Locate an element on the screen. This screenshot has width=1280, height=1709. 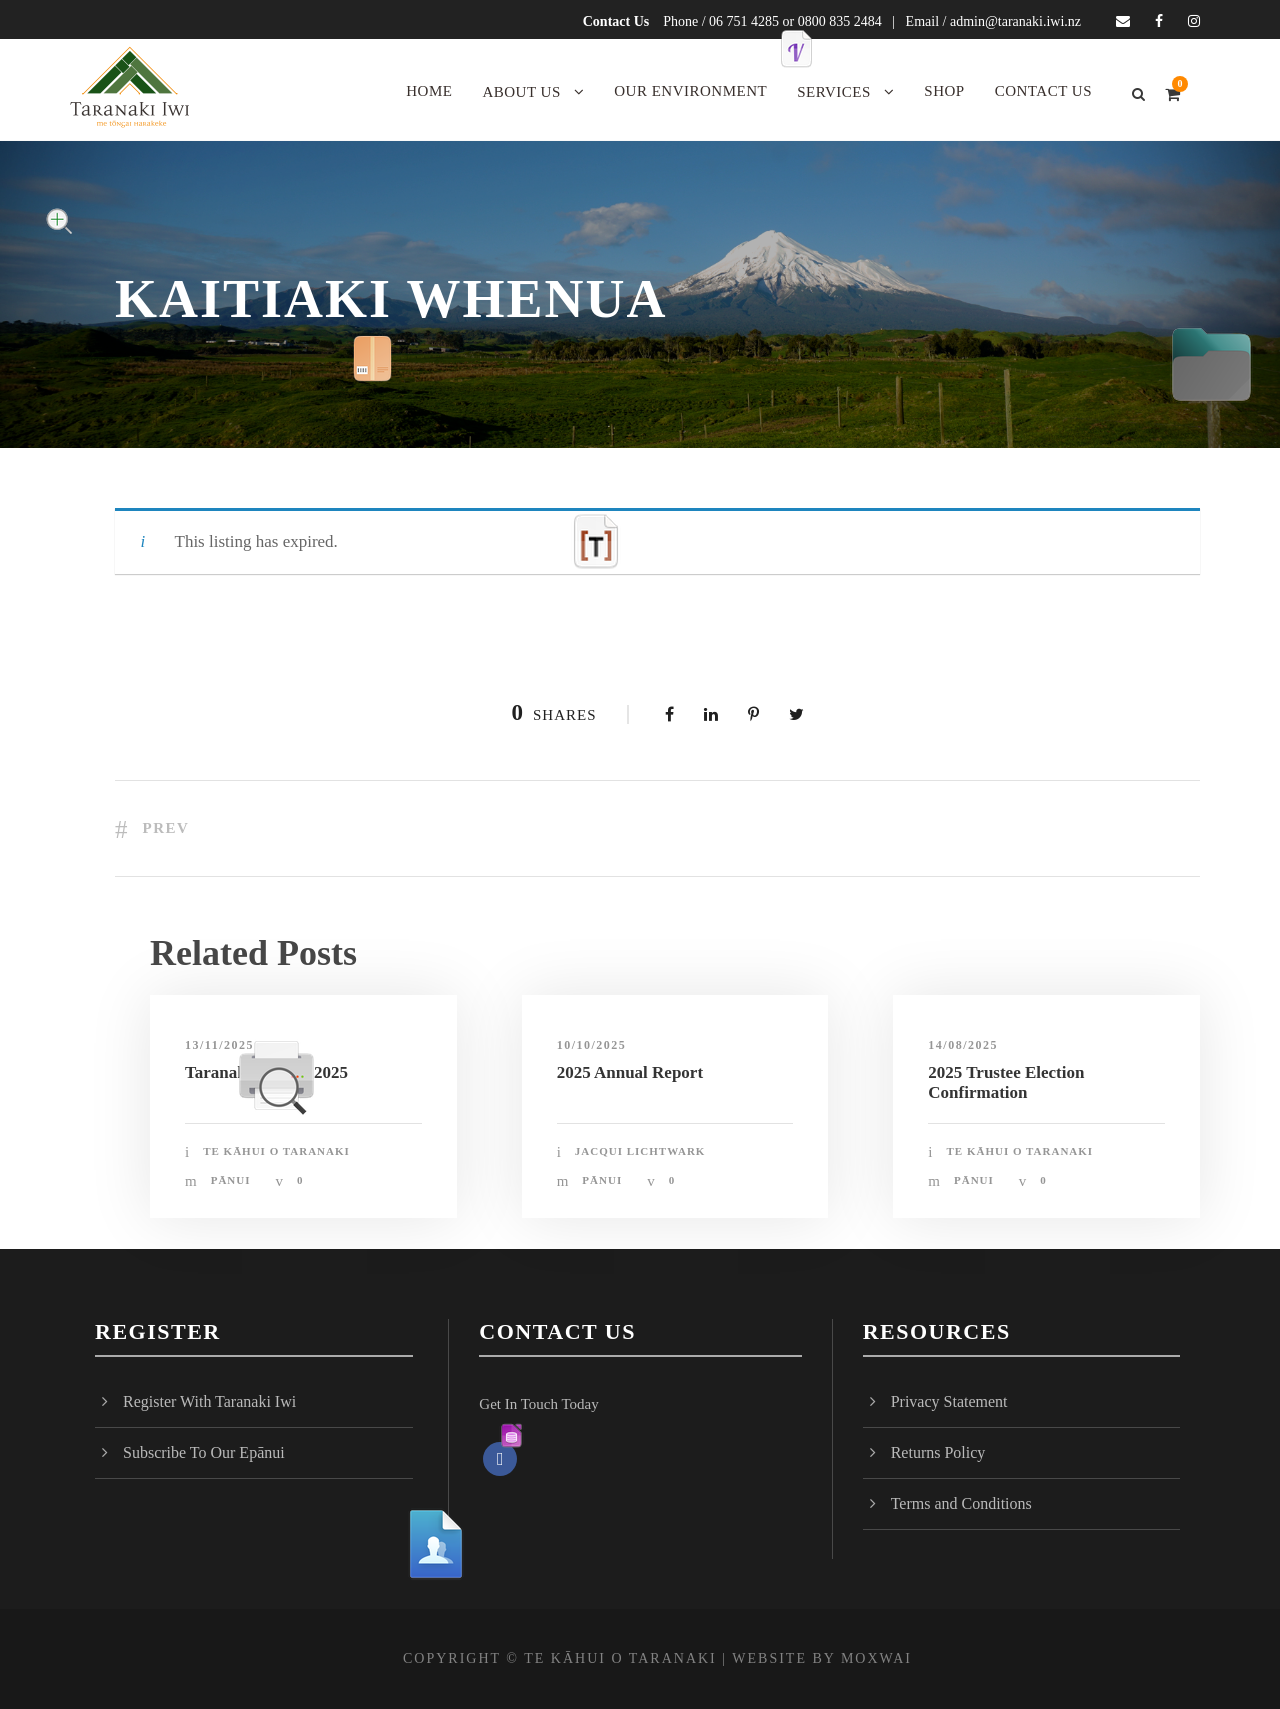
a toml configuration file is located at coordinates (596, 541).